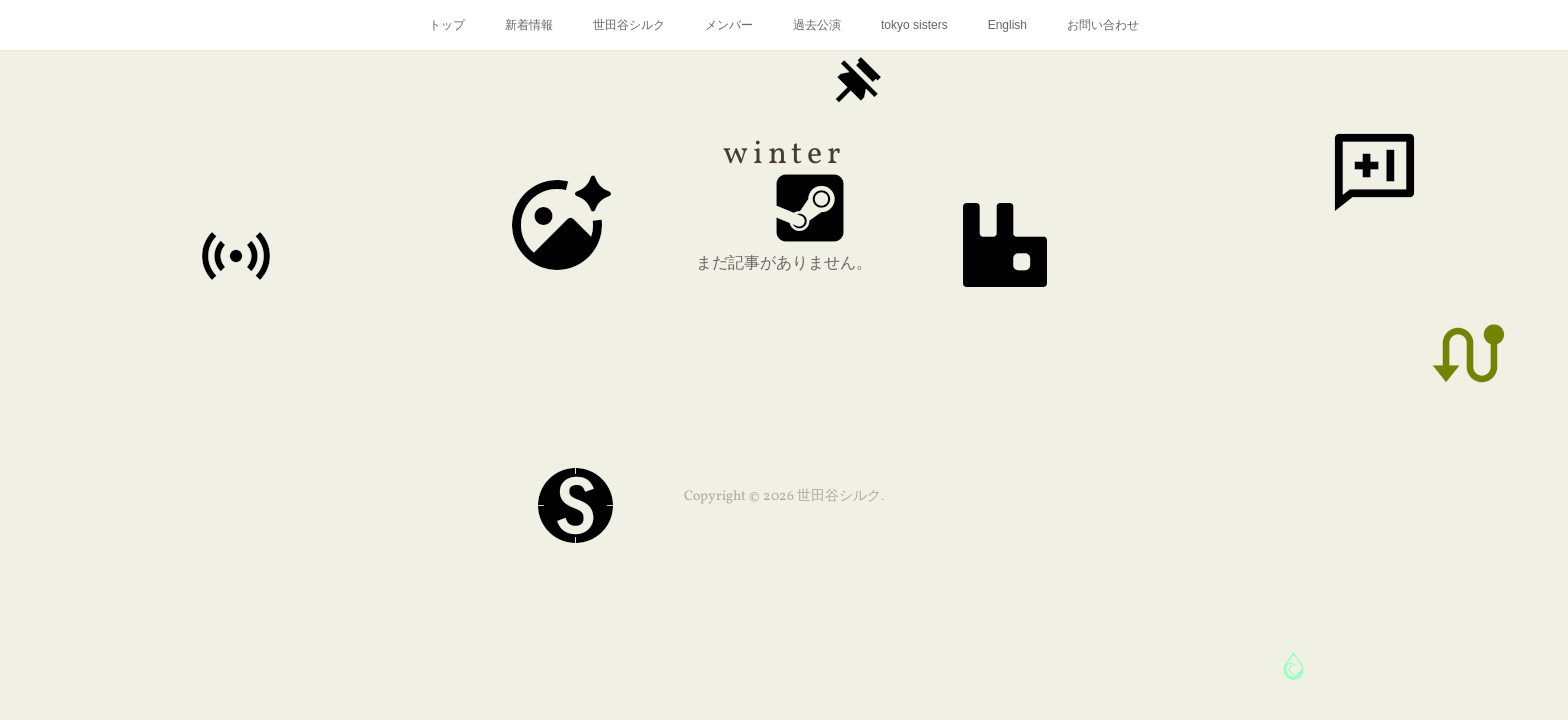 The width and height of the screenshot is (1568, 720). What do you see at coordinates (1374, 169) in the screenshot?
I see `add a follow-up message to a conversation` at bounding box center [1374, 169].